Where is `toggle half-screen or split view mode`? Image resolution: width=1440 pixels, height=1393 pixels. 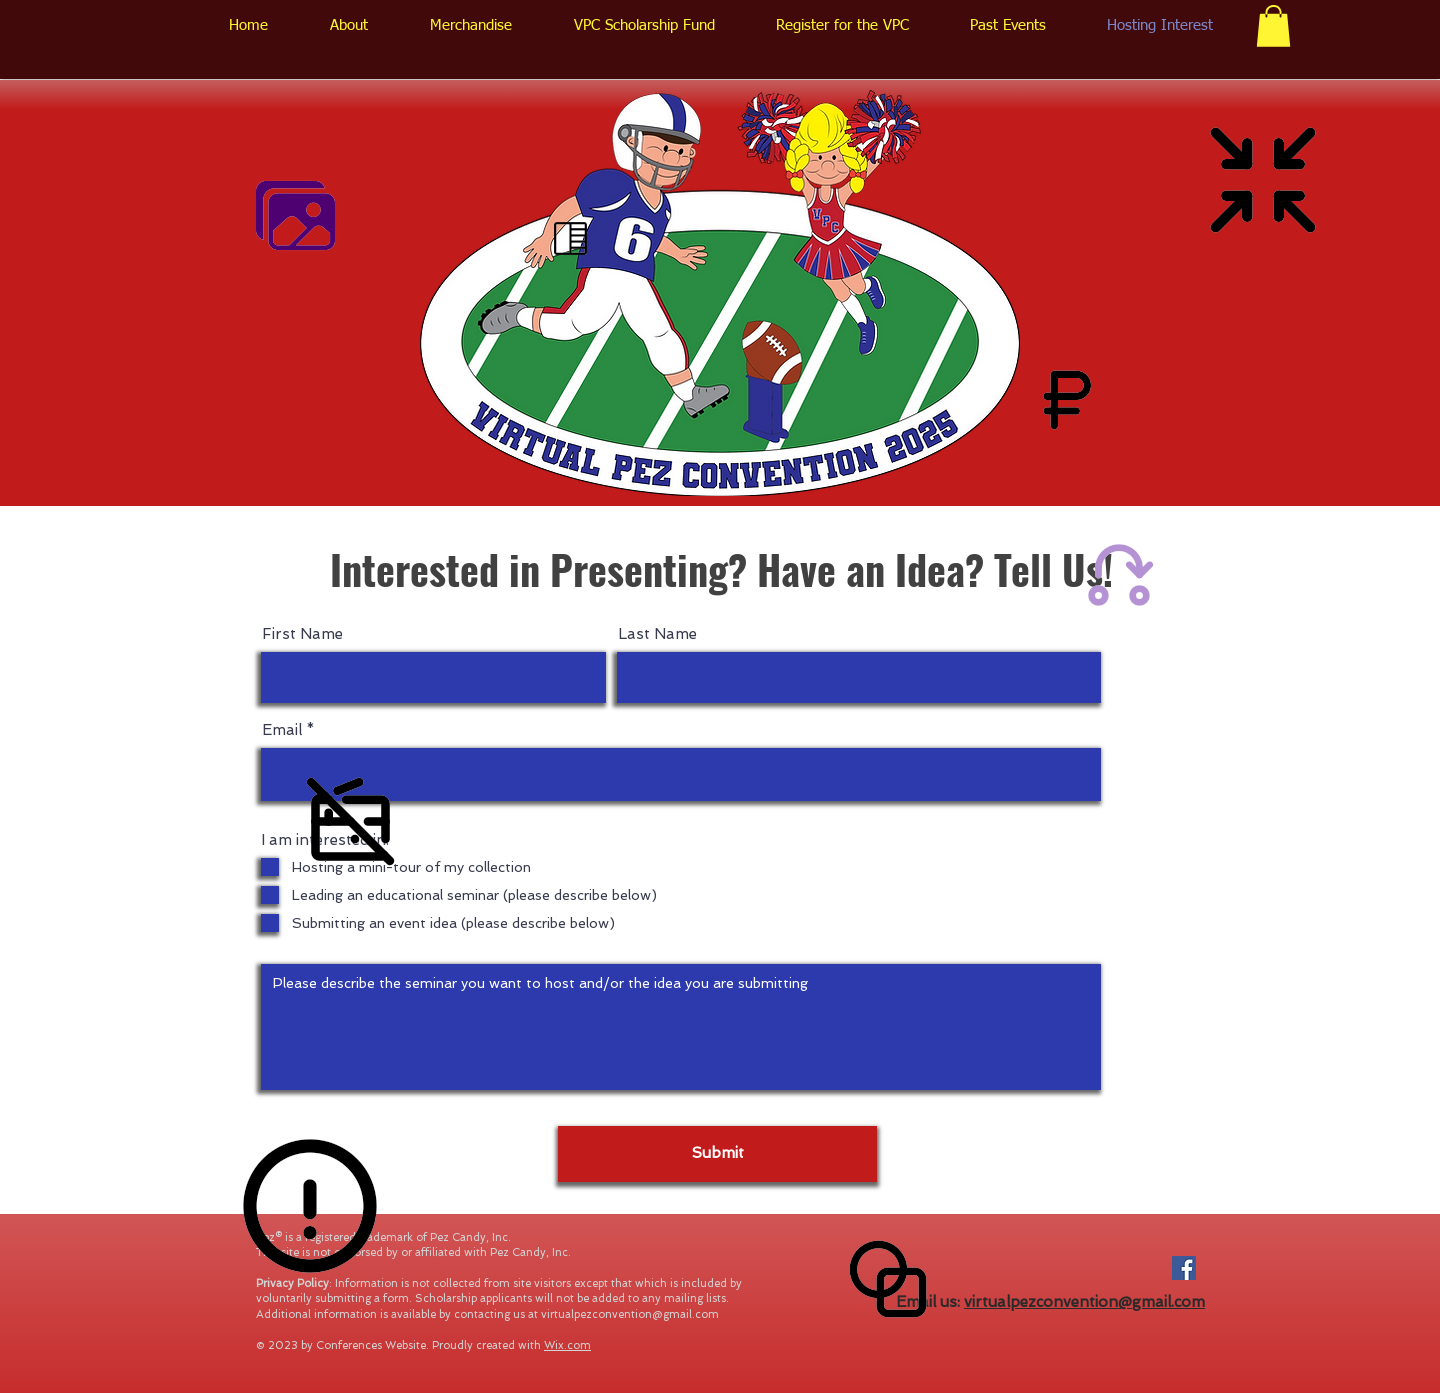
toggle half-screen or split view mode is located at coordinates (570, 238).